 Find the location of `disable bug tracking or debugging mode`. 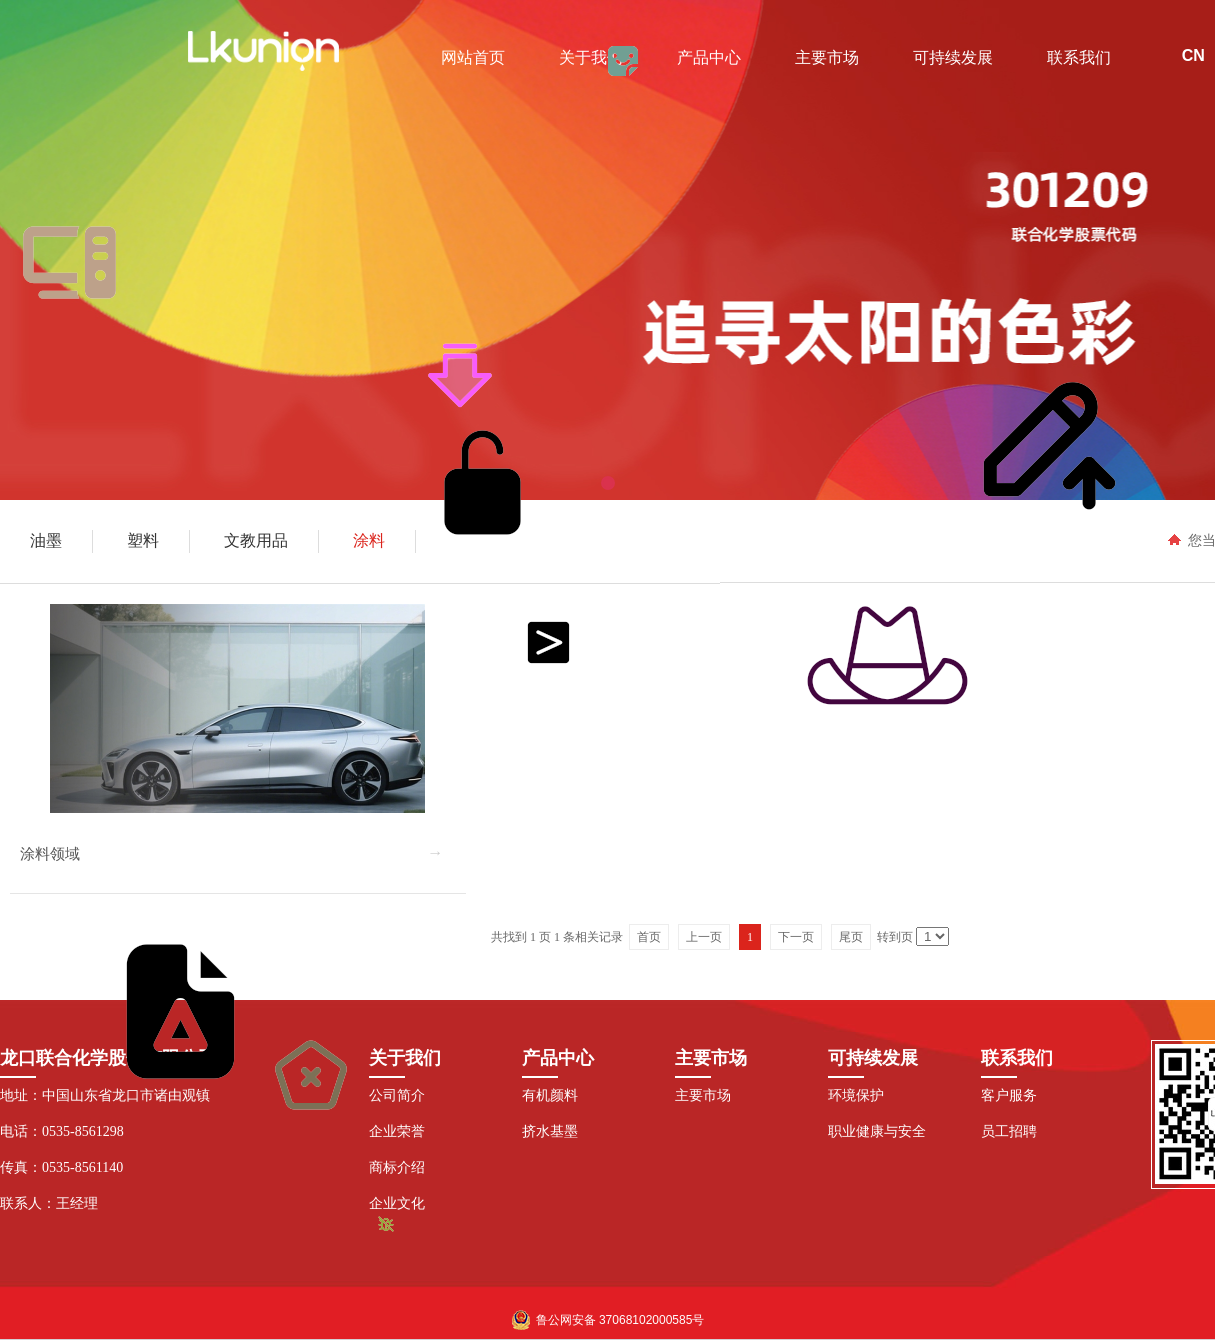

disable bug tracking or debugging mode is located at coordinates (386, 1224).